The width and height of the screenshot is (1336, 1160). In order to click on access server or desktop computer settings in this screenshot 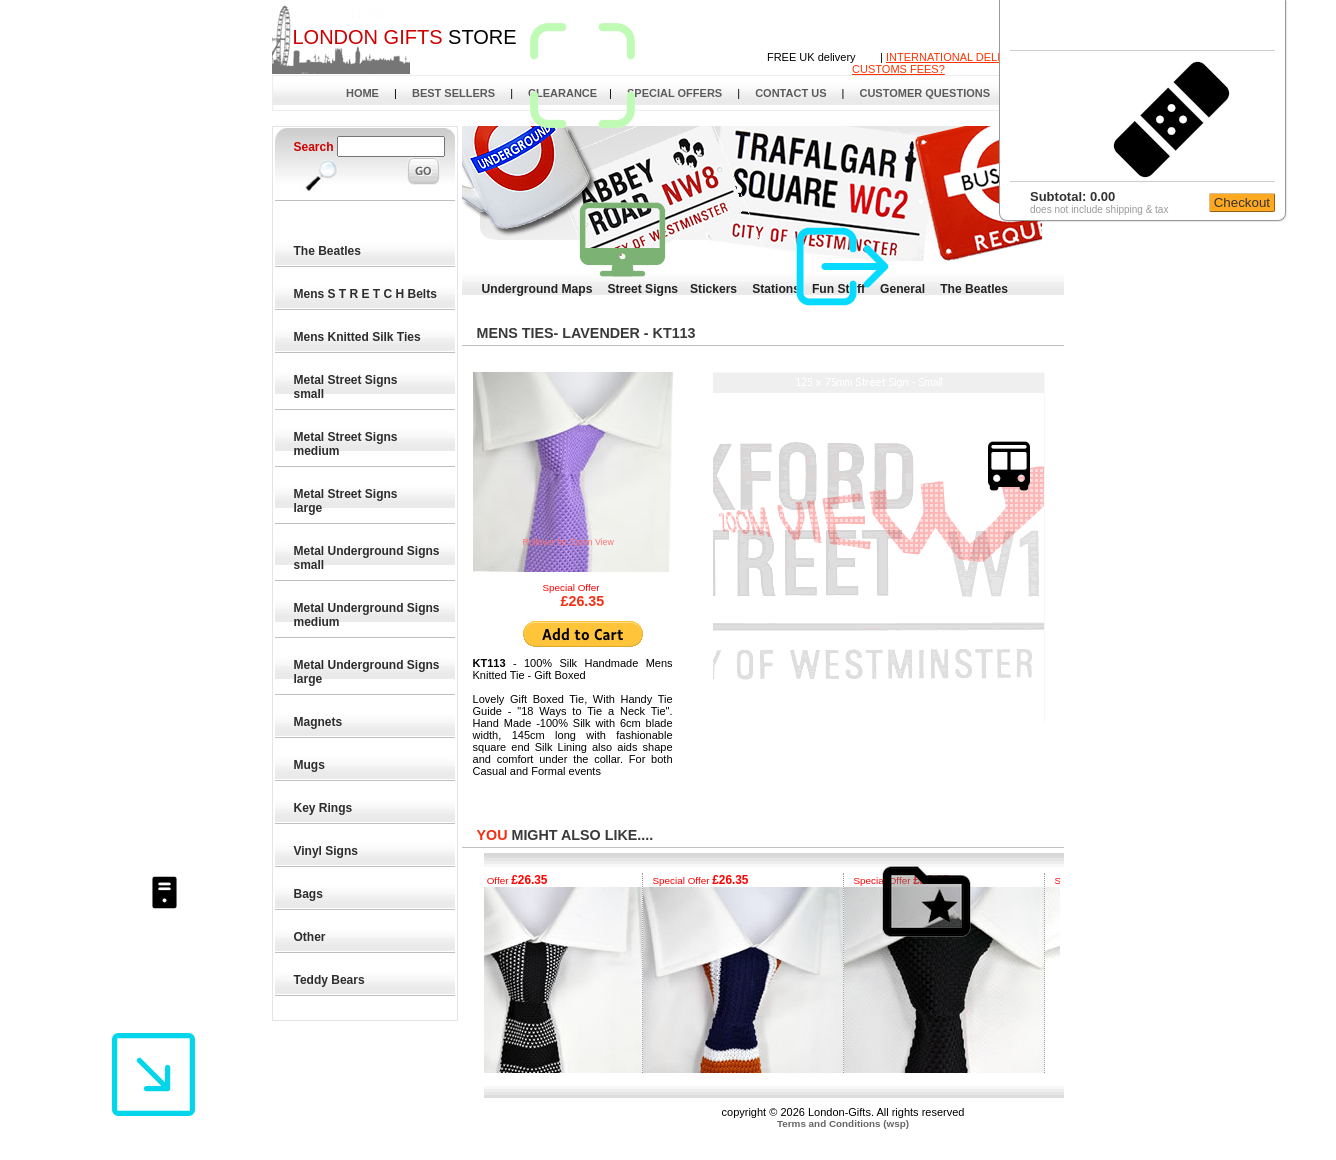, I will do `click(164, 892)`.